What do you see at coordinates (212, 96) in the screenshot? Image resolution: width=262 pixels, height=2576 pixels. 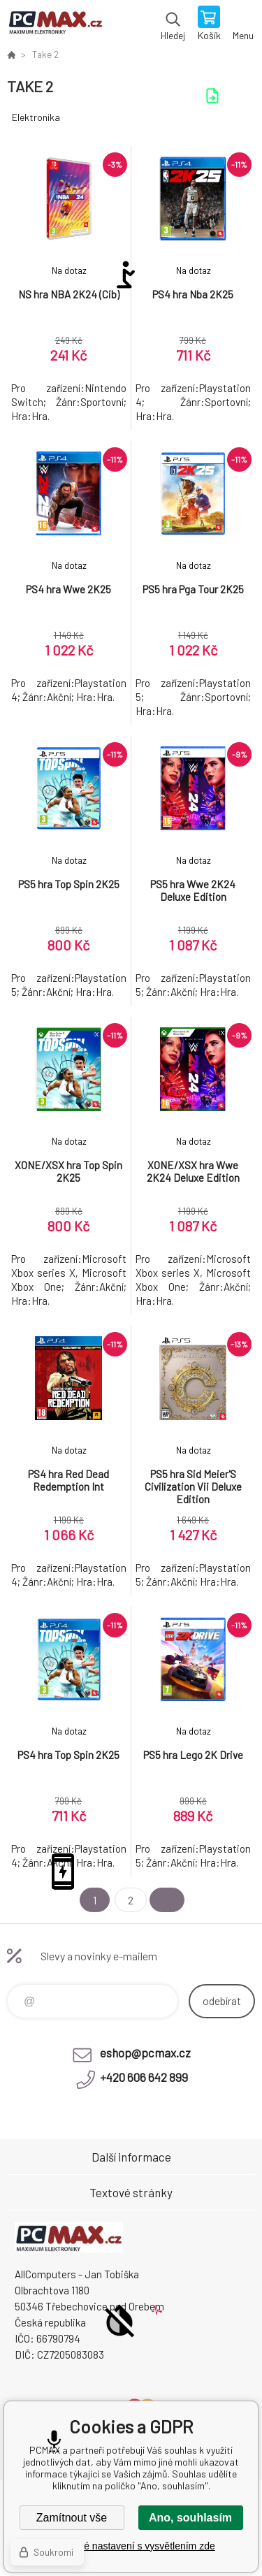 I see `export or send file` at bounding box center [212, 96].